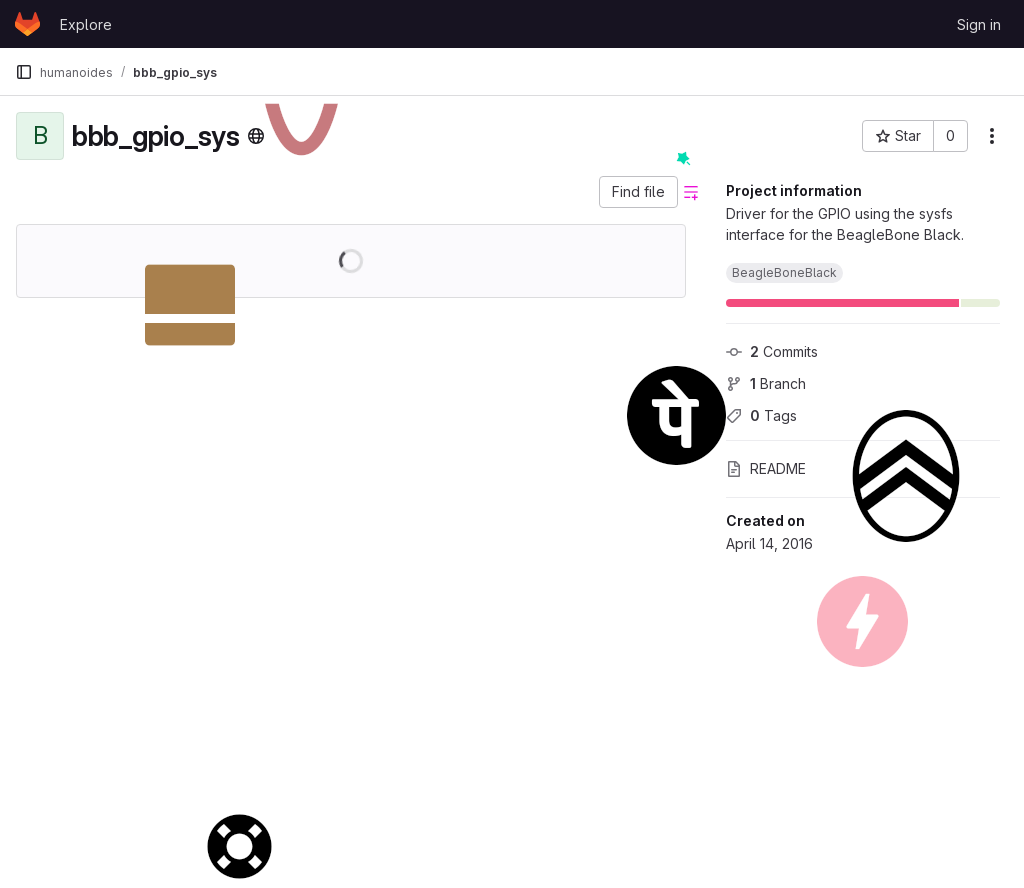  Describe the element at coordinates (301, 129) in the screenshot. I see `visit the voelkner website or store` at that location.